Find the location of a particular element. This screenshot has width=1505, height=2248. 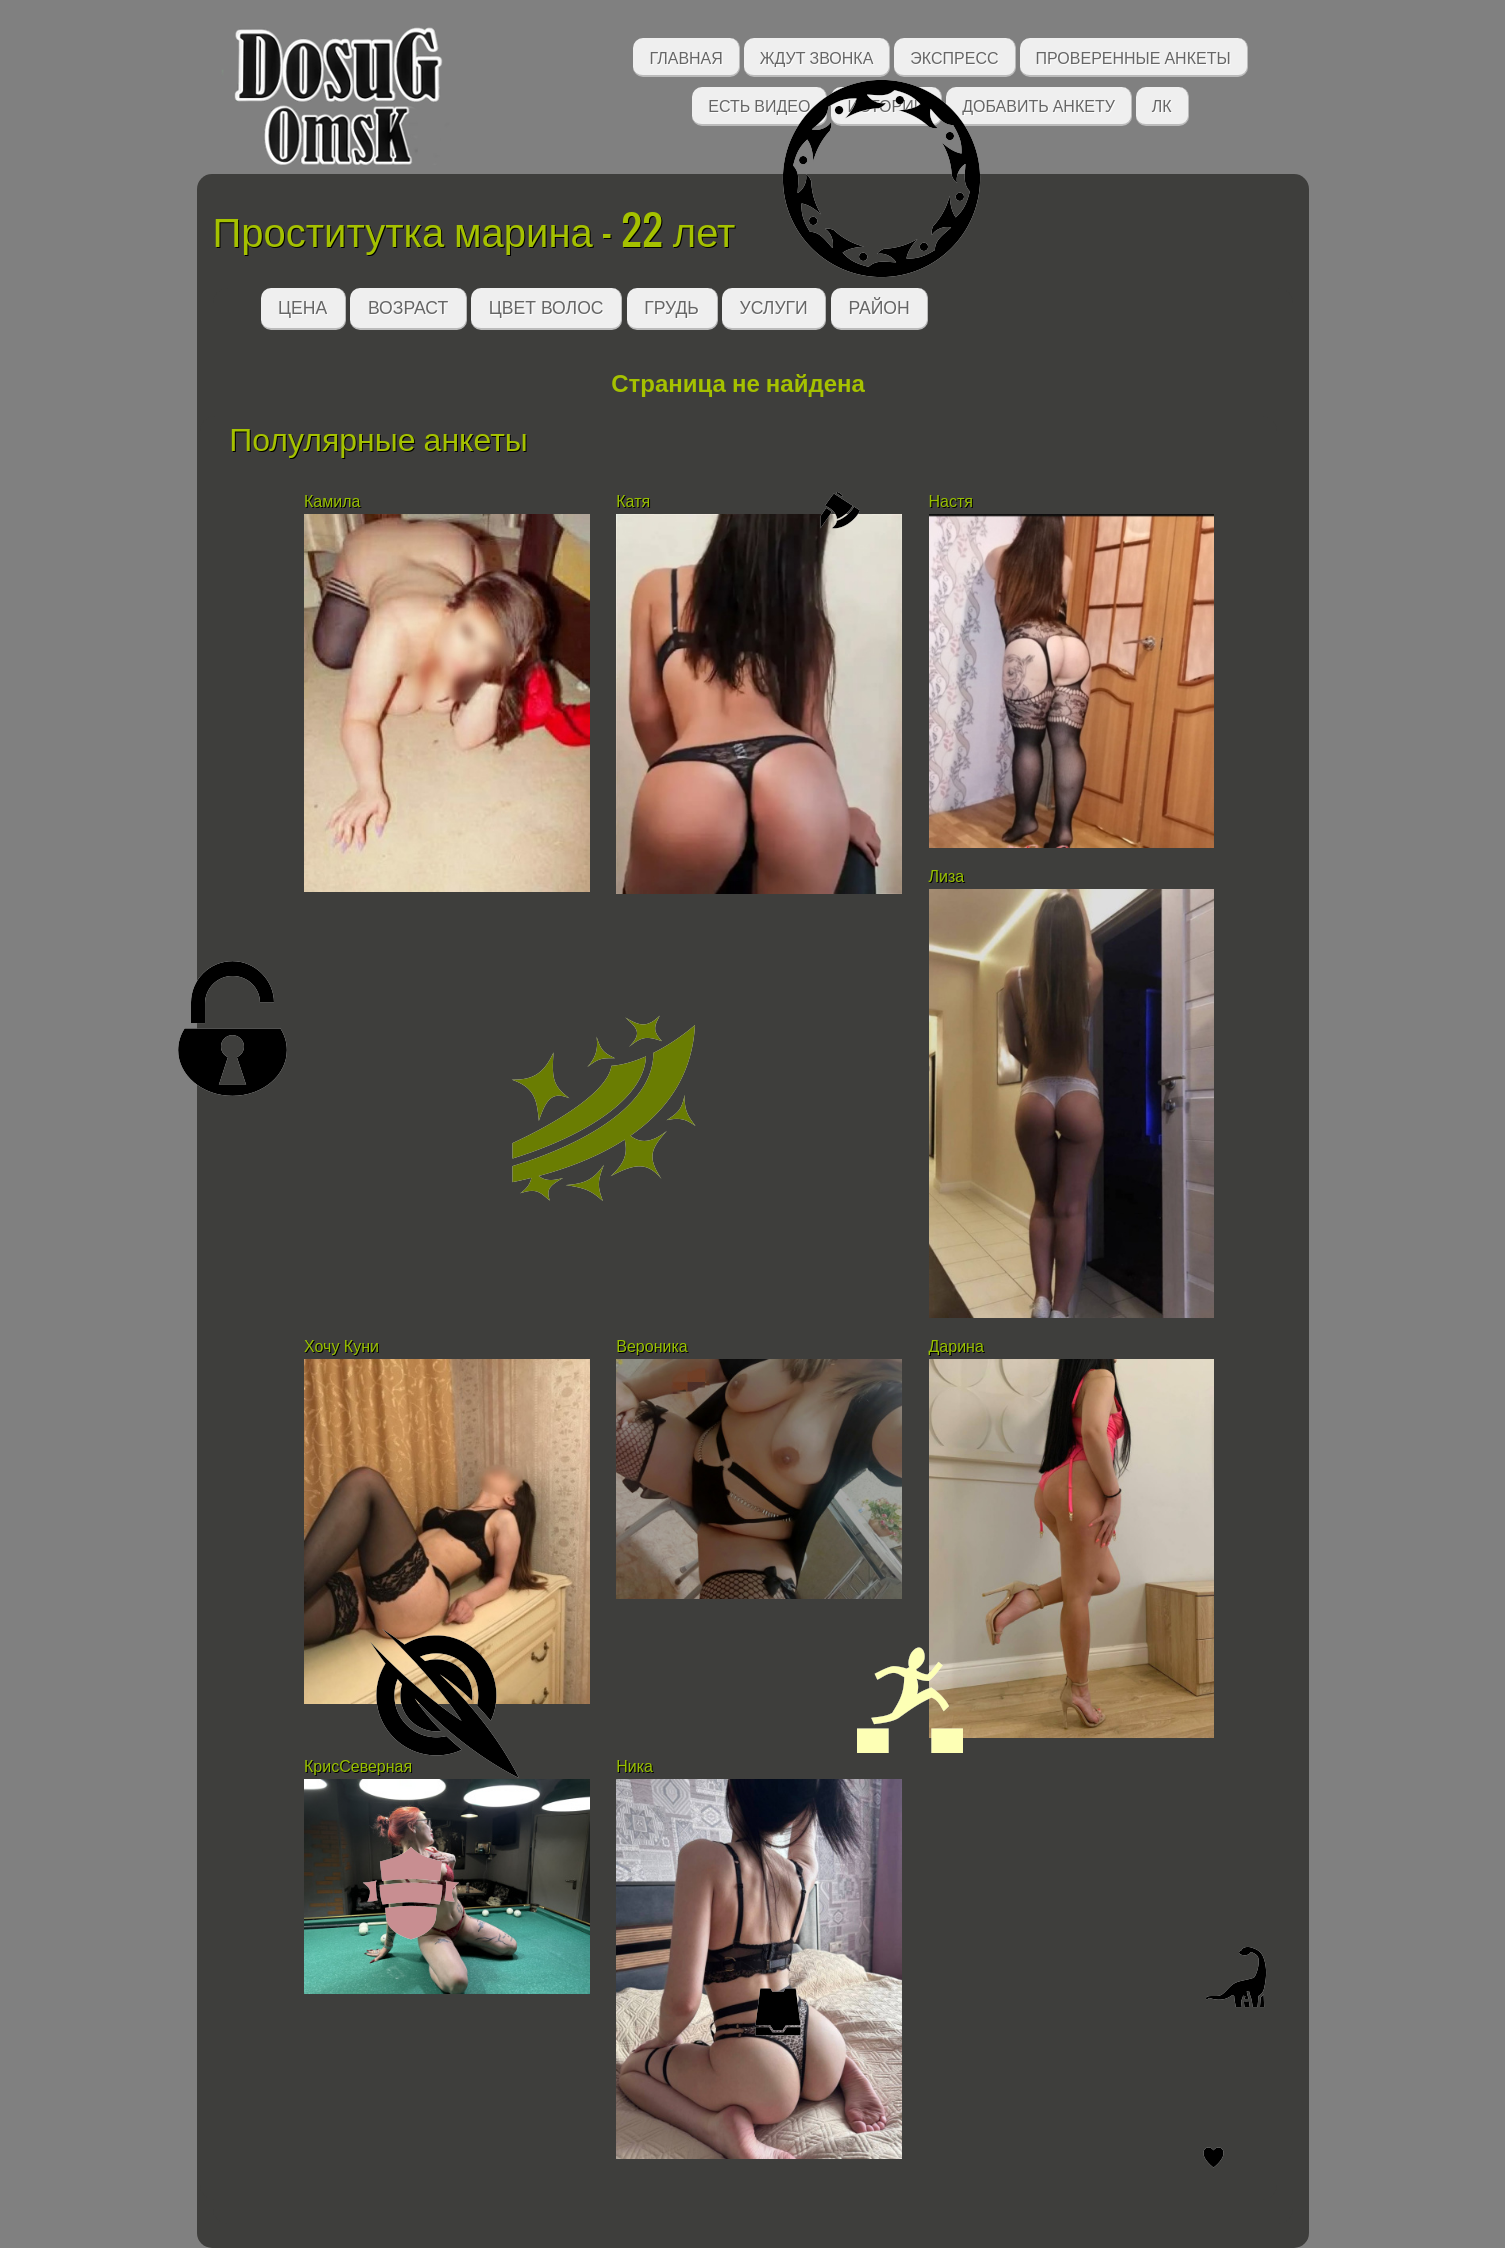

add to favorites is located at coordinates (1213, 2157).